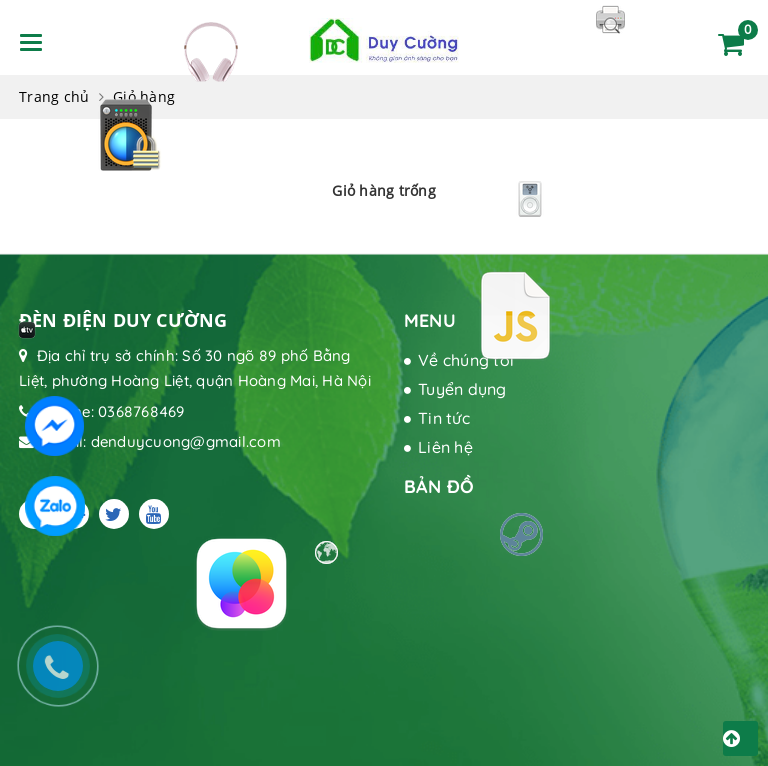  I want to click on a javascript source file, so click(515, 315).